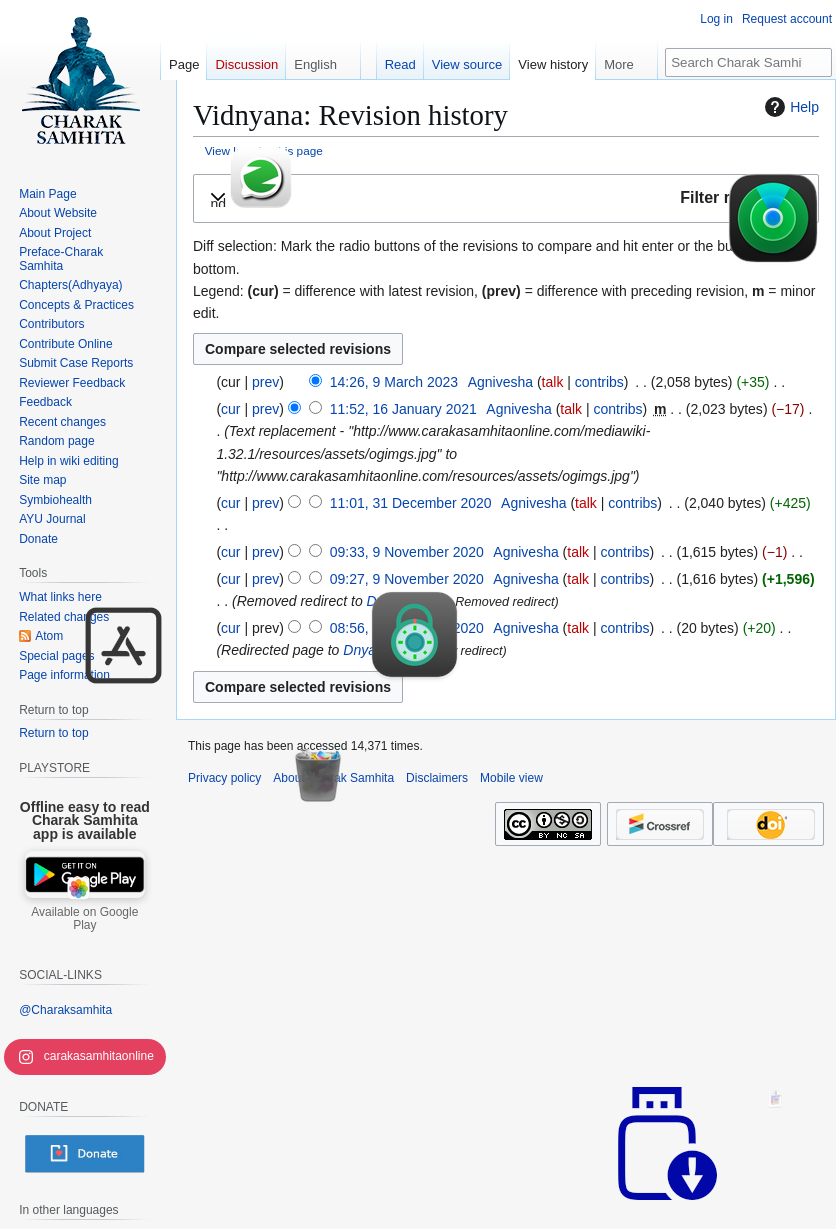 Image resolution: width=836 pixels, height=1229 pixels. What do you see at coordinates (775, 1099) in the screenshot?
I see `a script or code file` at bounding box center [775, 1099].